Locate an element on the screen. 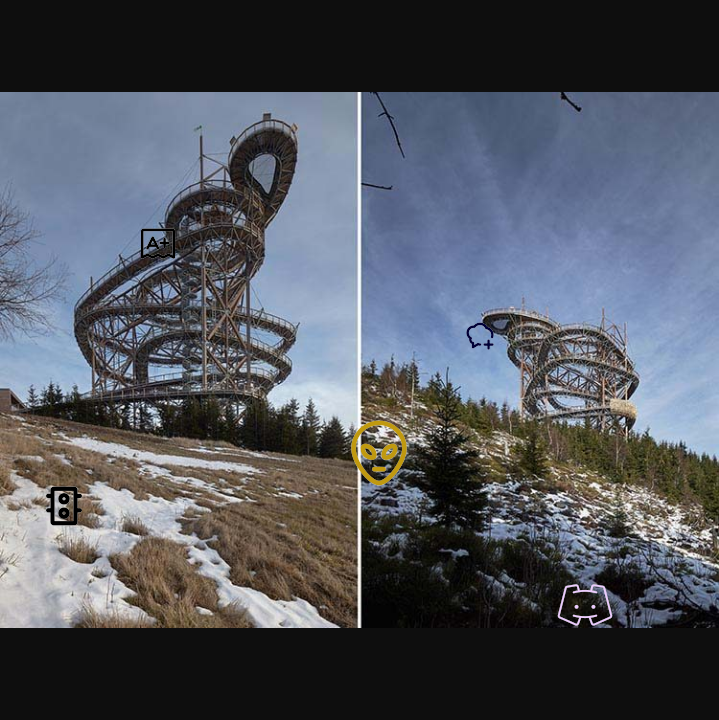 The width and height of the screenshot is (719, 720). indicates unknown or unidentified user is located at coordinates (379, 453).